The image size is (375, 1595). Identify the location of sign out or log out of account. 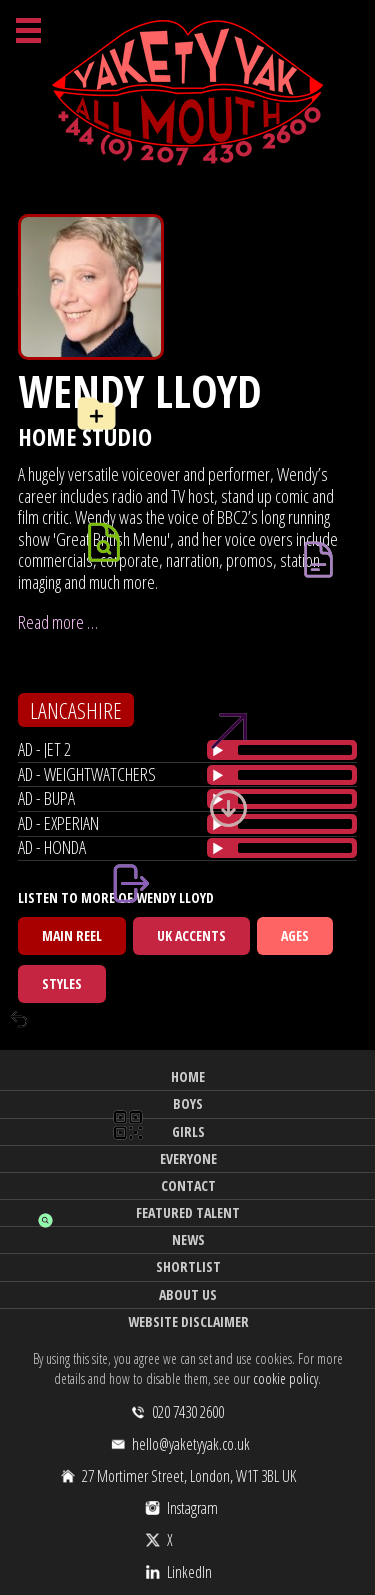
(128, 883).